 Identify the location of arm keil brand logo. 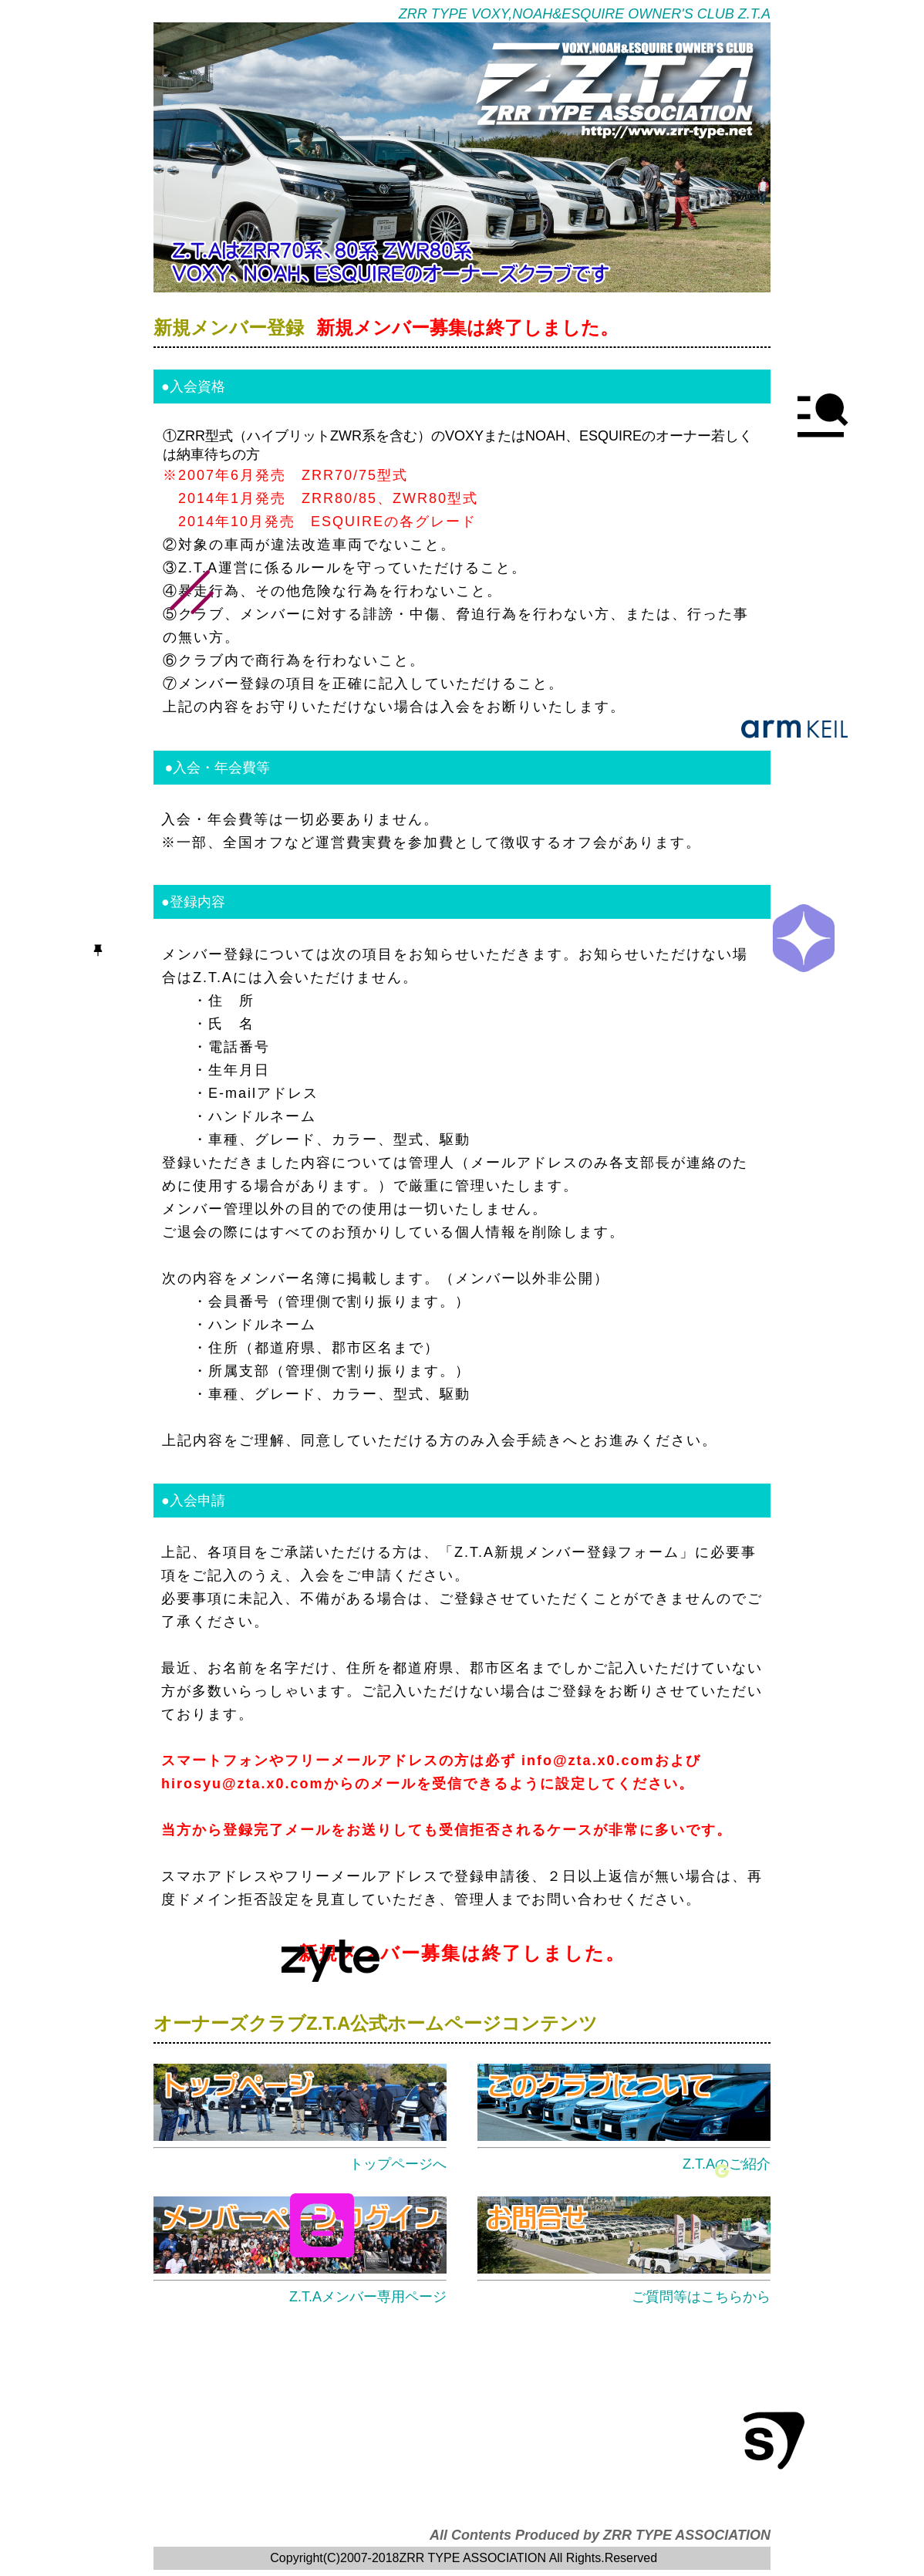
(794, 729).